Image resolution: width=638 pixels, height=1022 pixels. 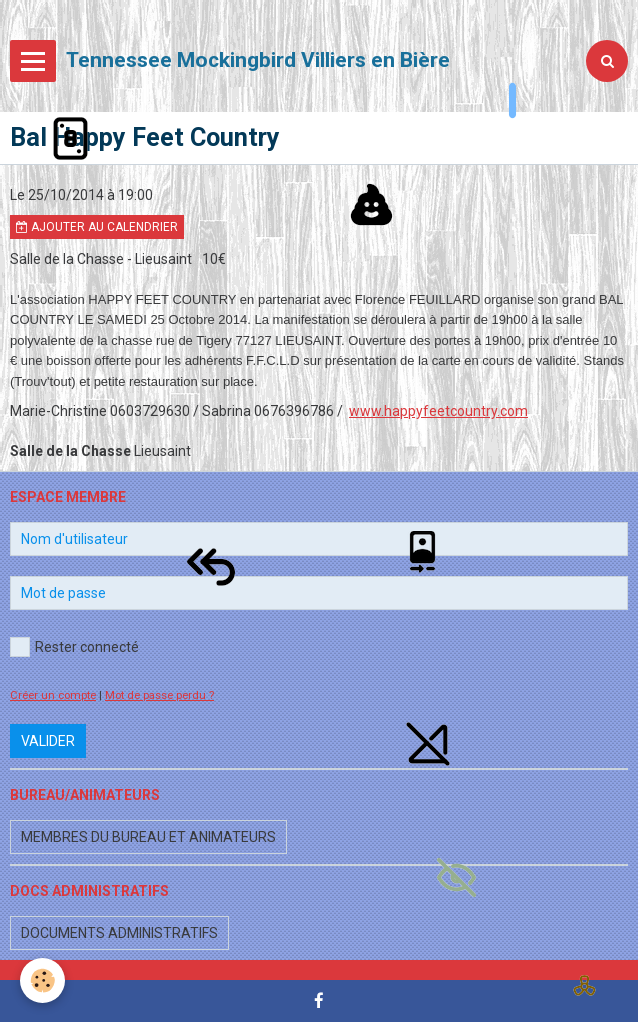 I want to click on hide password or sensitive content, so click(x=456, y=877).